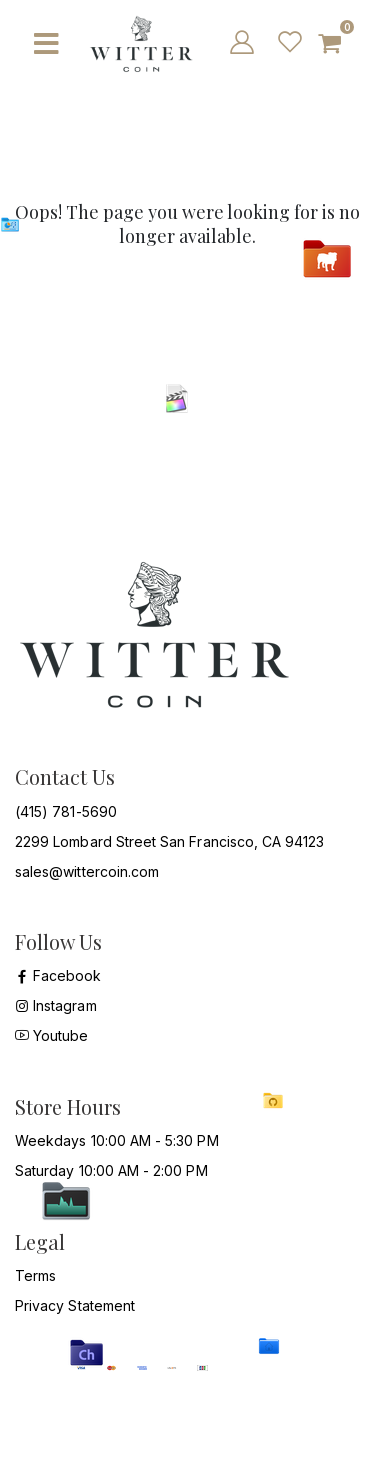  I want to click on open adobe character animator project folder, so click(86, 1353).